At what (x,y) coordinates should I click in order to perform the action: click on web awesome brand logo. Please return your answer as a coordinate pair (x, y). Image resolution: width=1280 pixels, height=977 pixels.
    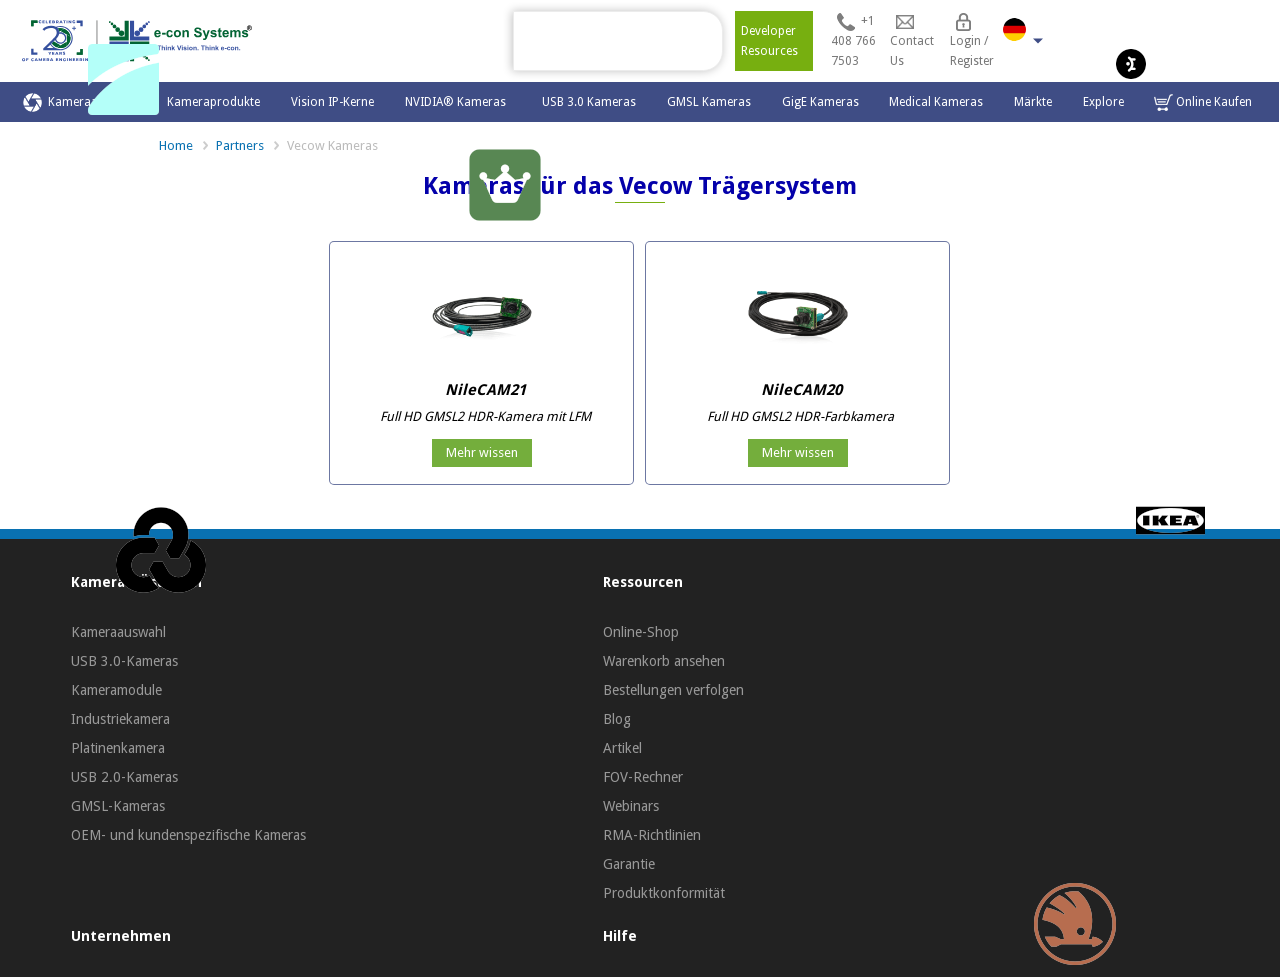
    Looking at the image, I should click on (505, 185).